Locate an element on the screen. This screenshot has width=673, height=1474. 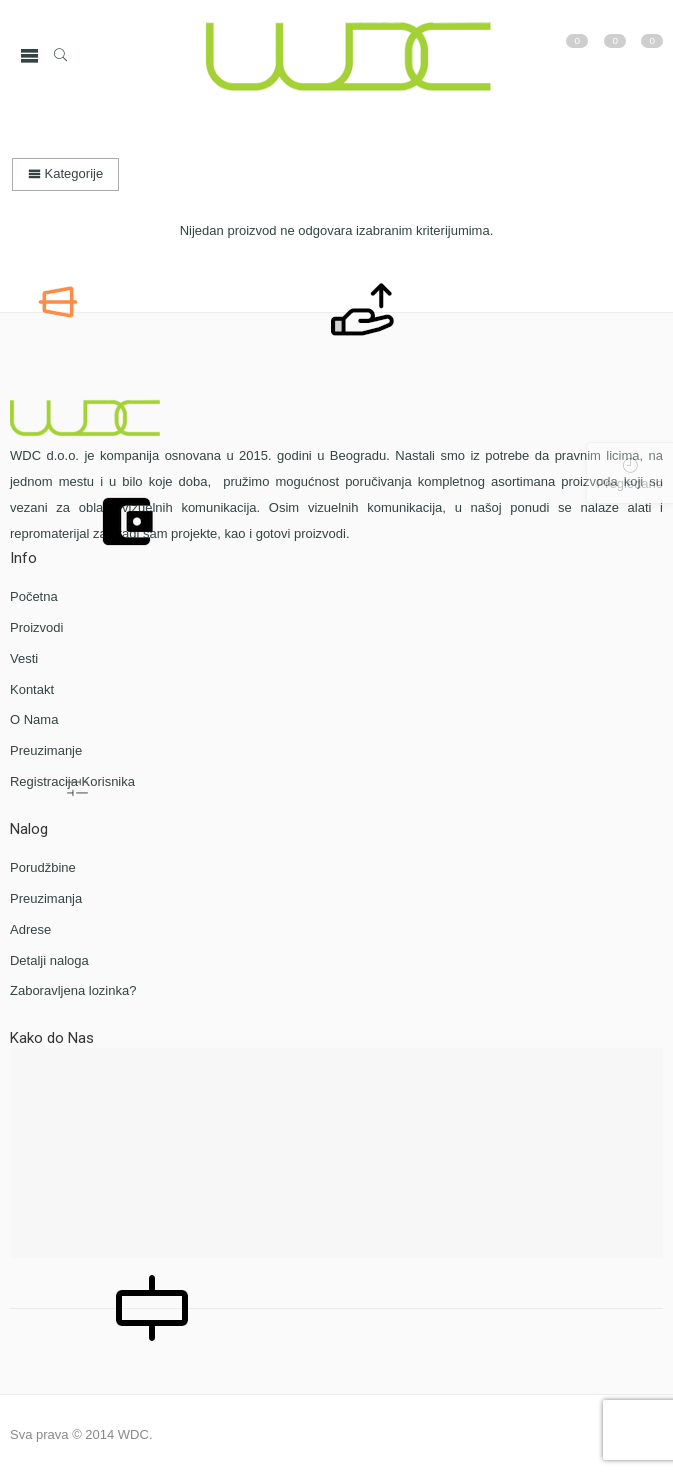
access your digital wallet is located at coordinates (126, 521).